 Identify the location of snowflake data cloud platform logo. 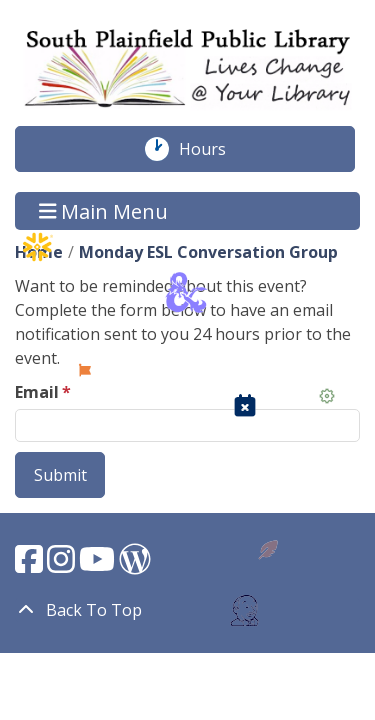
(38, 247).